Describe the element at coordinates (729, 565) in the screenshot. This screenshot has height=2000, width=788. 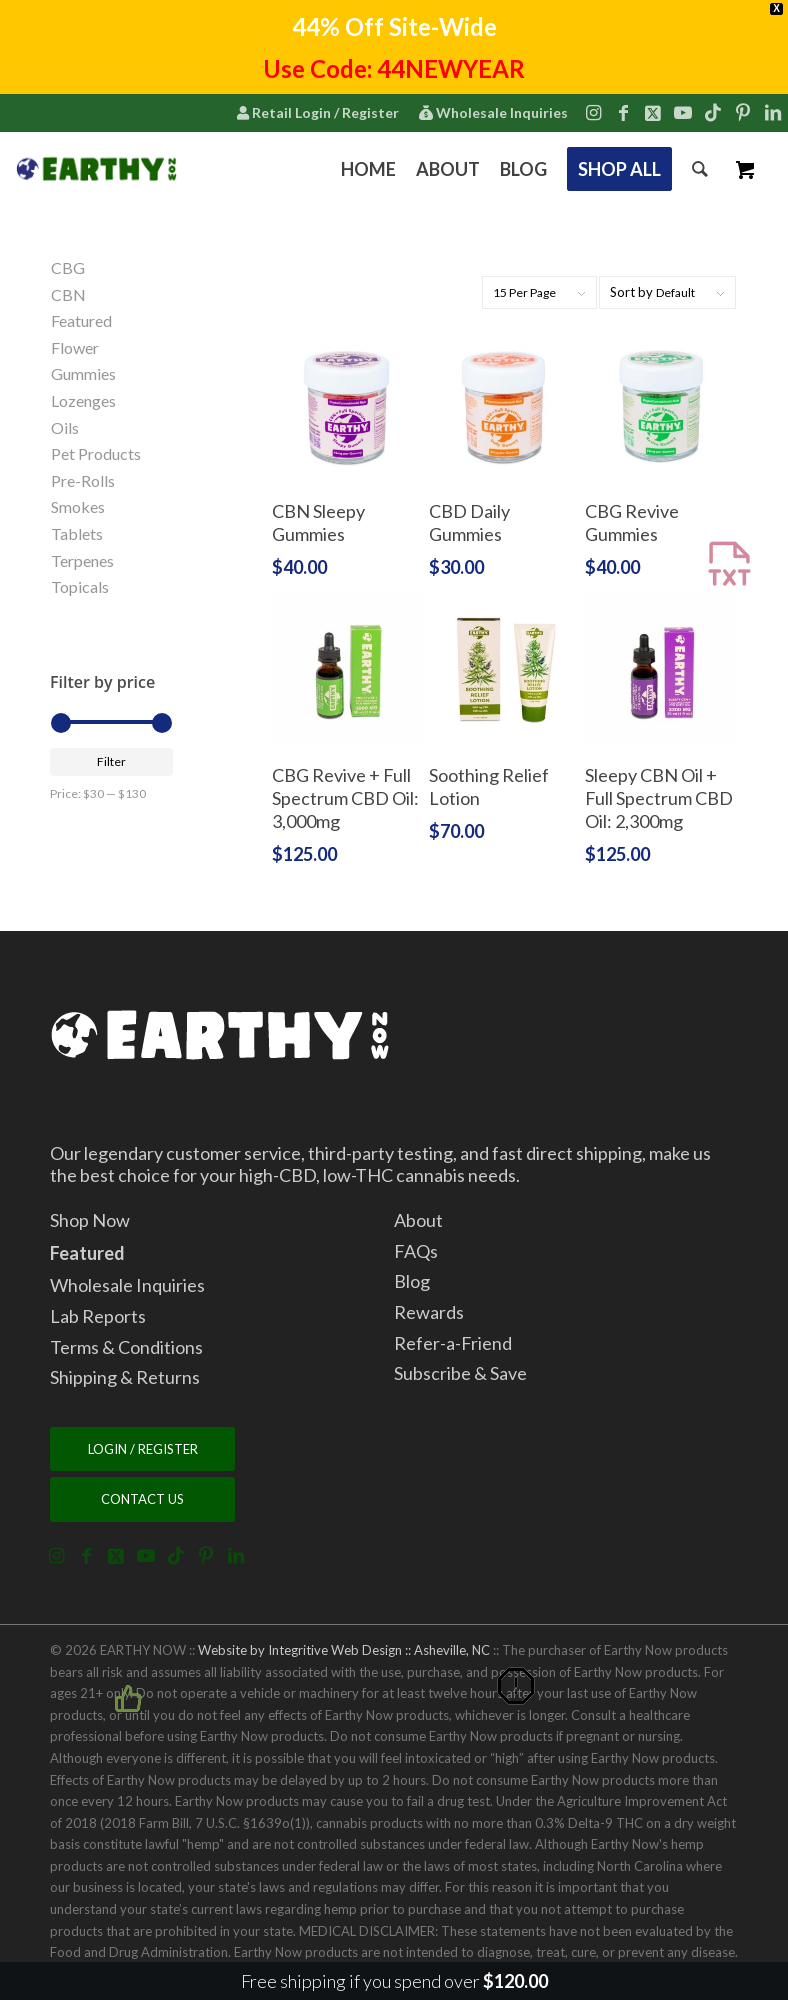
I see `open a text file` at that location.